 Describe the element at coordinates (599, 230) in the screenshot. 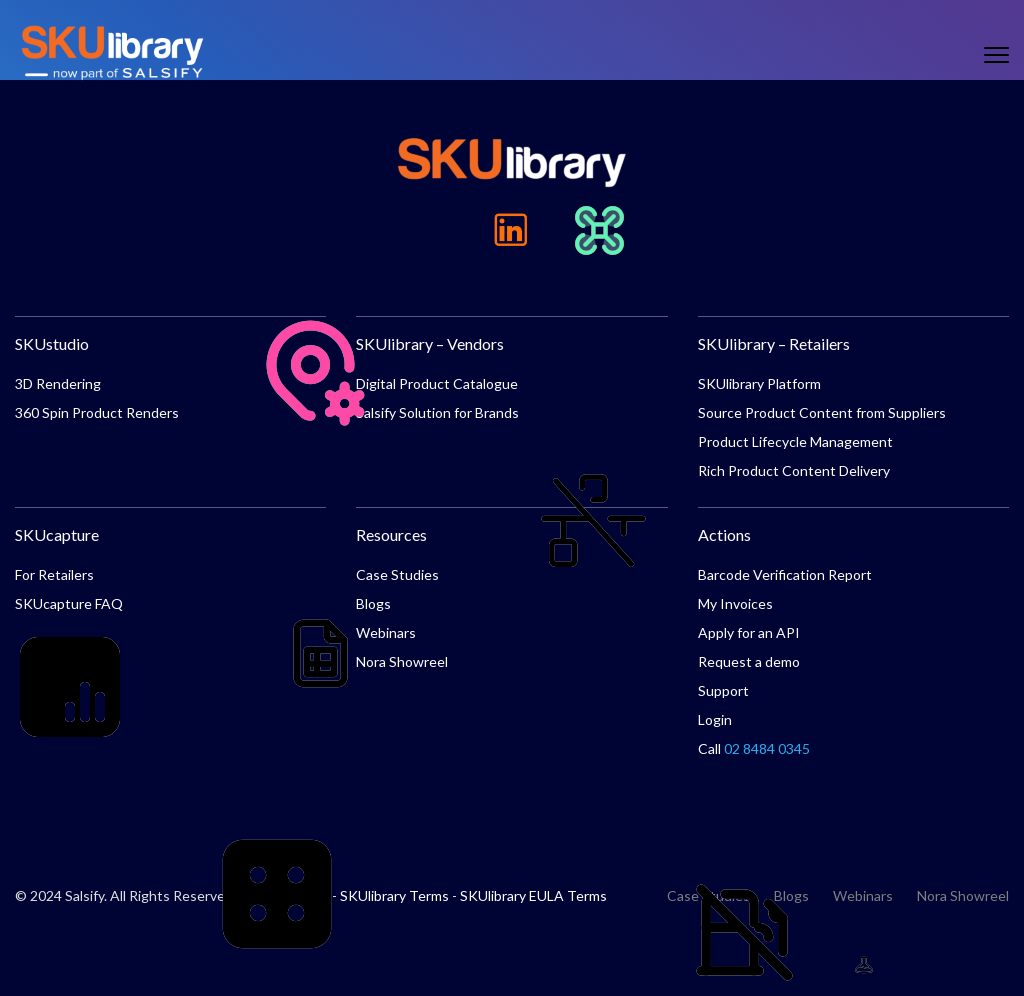

I see `access drone controls` at that location.